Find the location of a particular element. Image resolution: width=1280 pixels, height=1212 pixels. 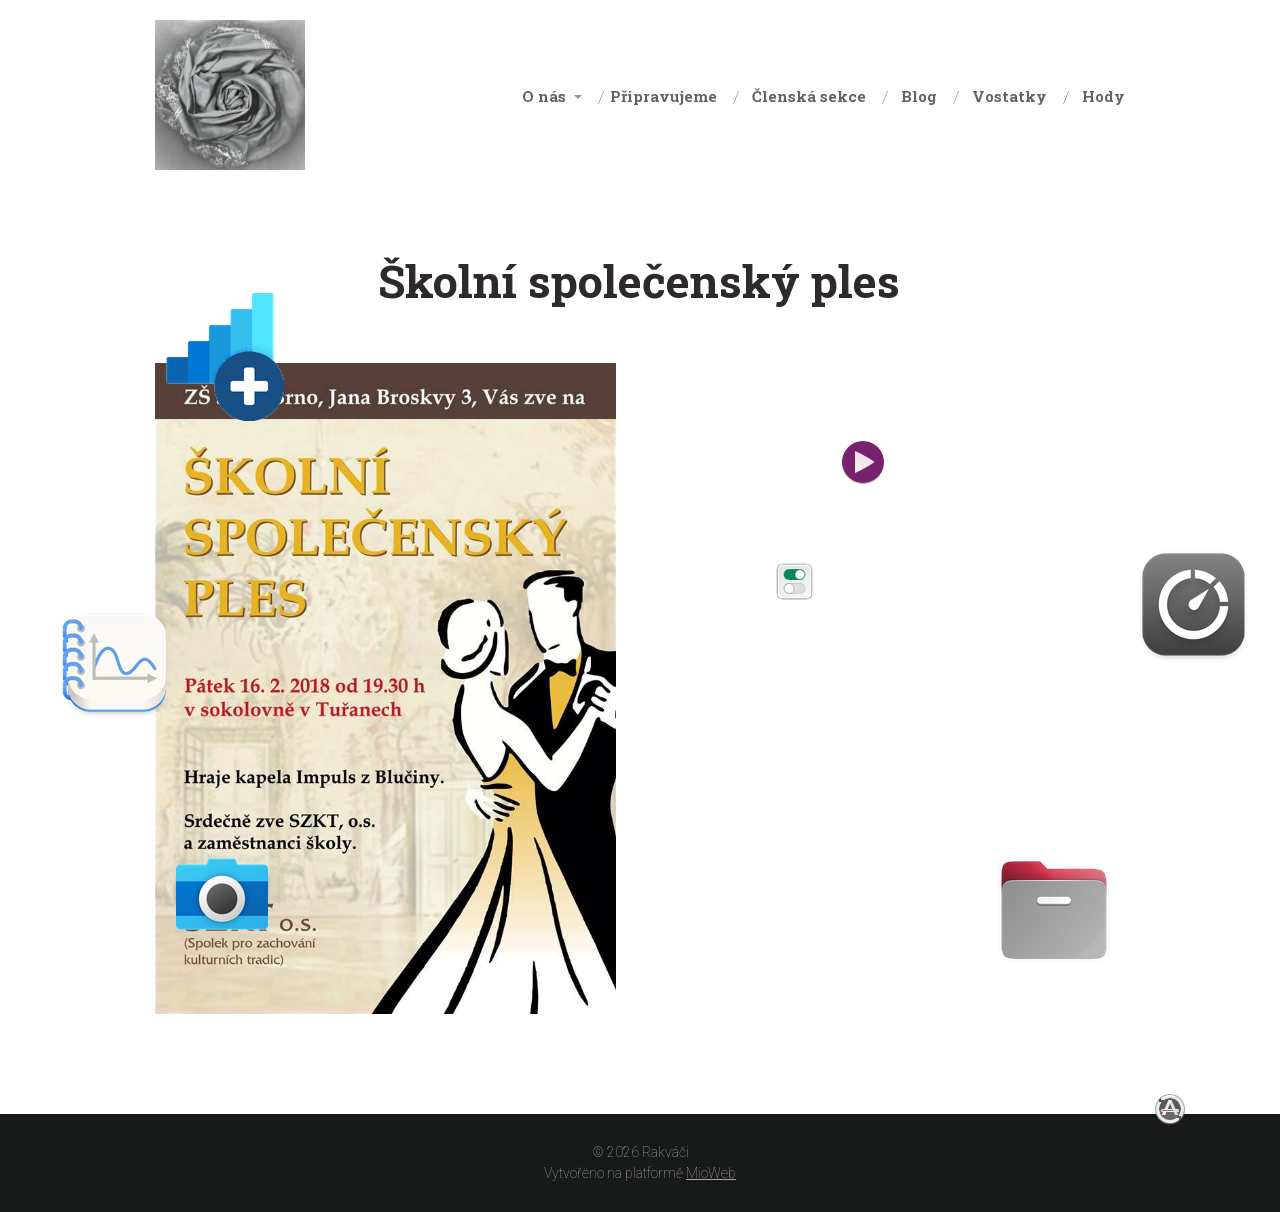

open the plans app is located at coordinates (220, 357).